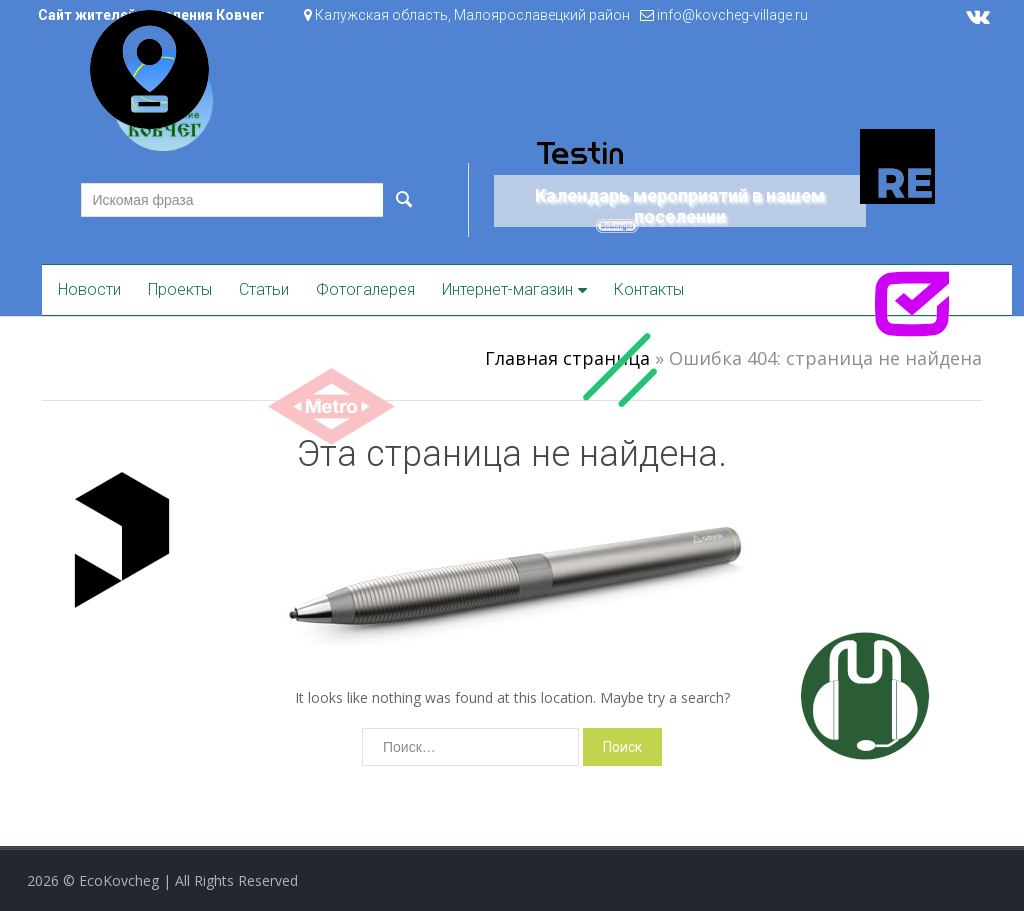 The image size is (1024, 911). I want to click on open the Printables 3D printing community website, so click(122, 540).